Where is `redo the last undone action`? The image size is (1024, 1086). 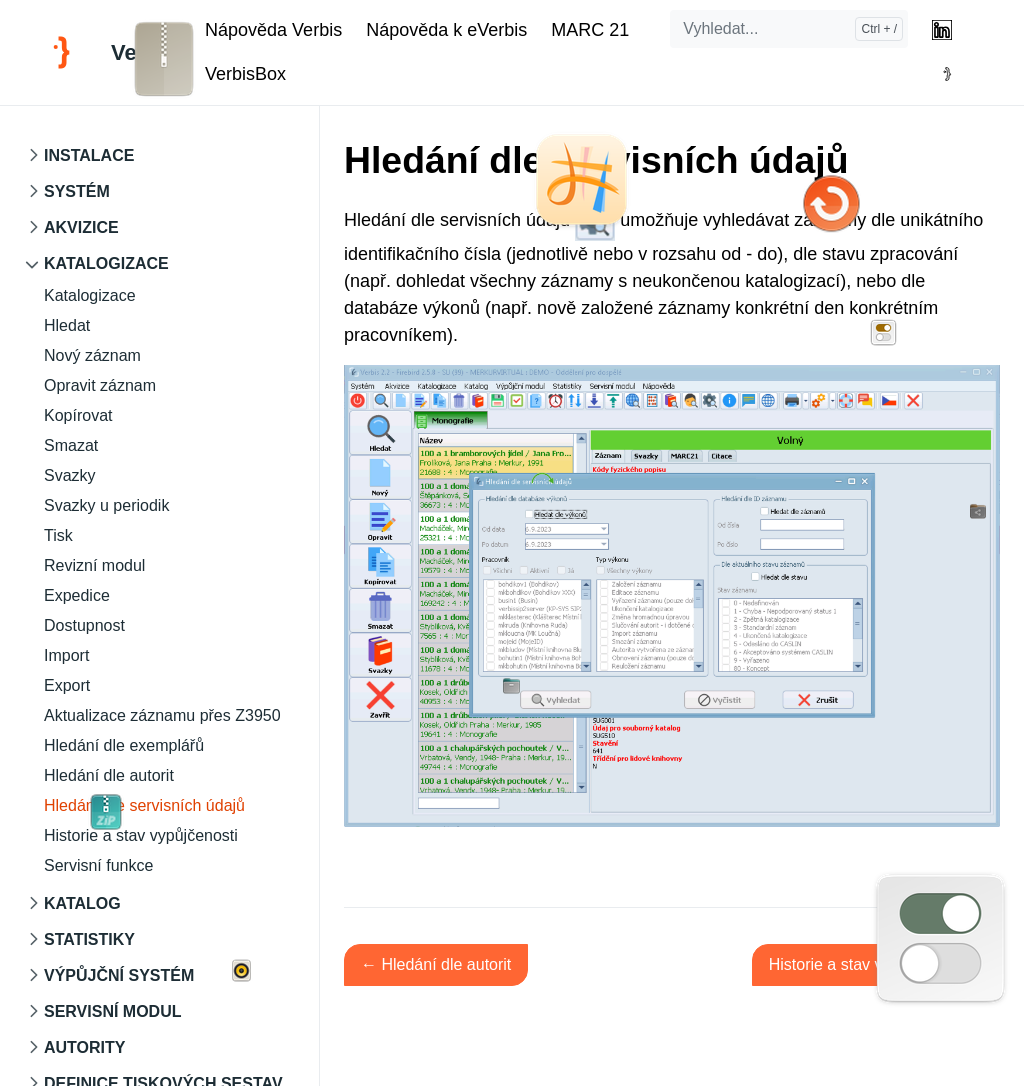 redo the last undone action is located at coordinates (542, 478).